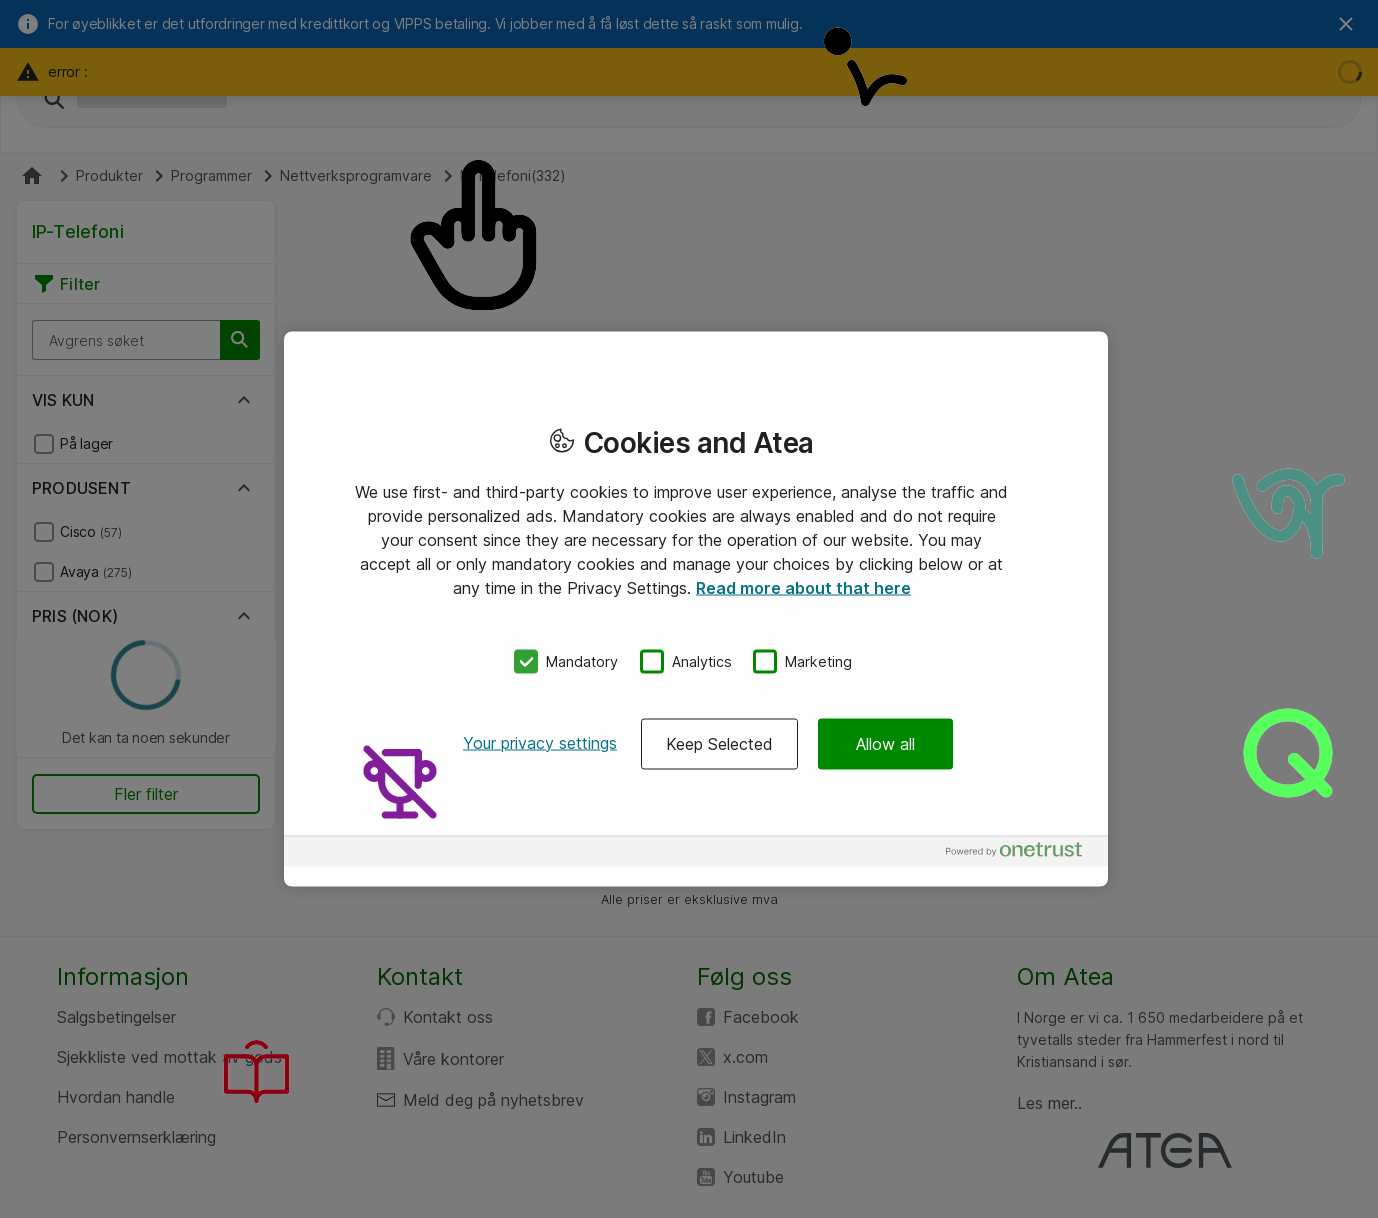 The image size is (1378, 1218). Describe the element at coordinates (1288, 513) in the screenshot. I see `switch to bangla language input` at that location.